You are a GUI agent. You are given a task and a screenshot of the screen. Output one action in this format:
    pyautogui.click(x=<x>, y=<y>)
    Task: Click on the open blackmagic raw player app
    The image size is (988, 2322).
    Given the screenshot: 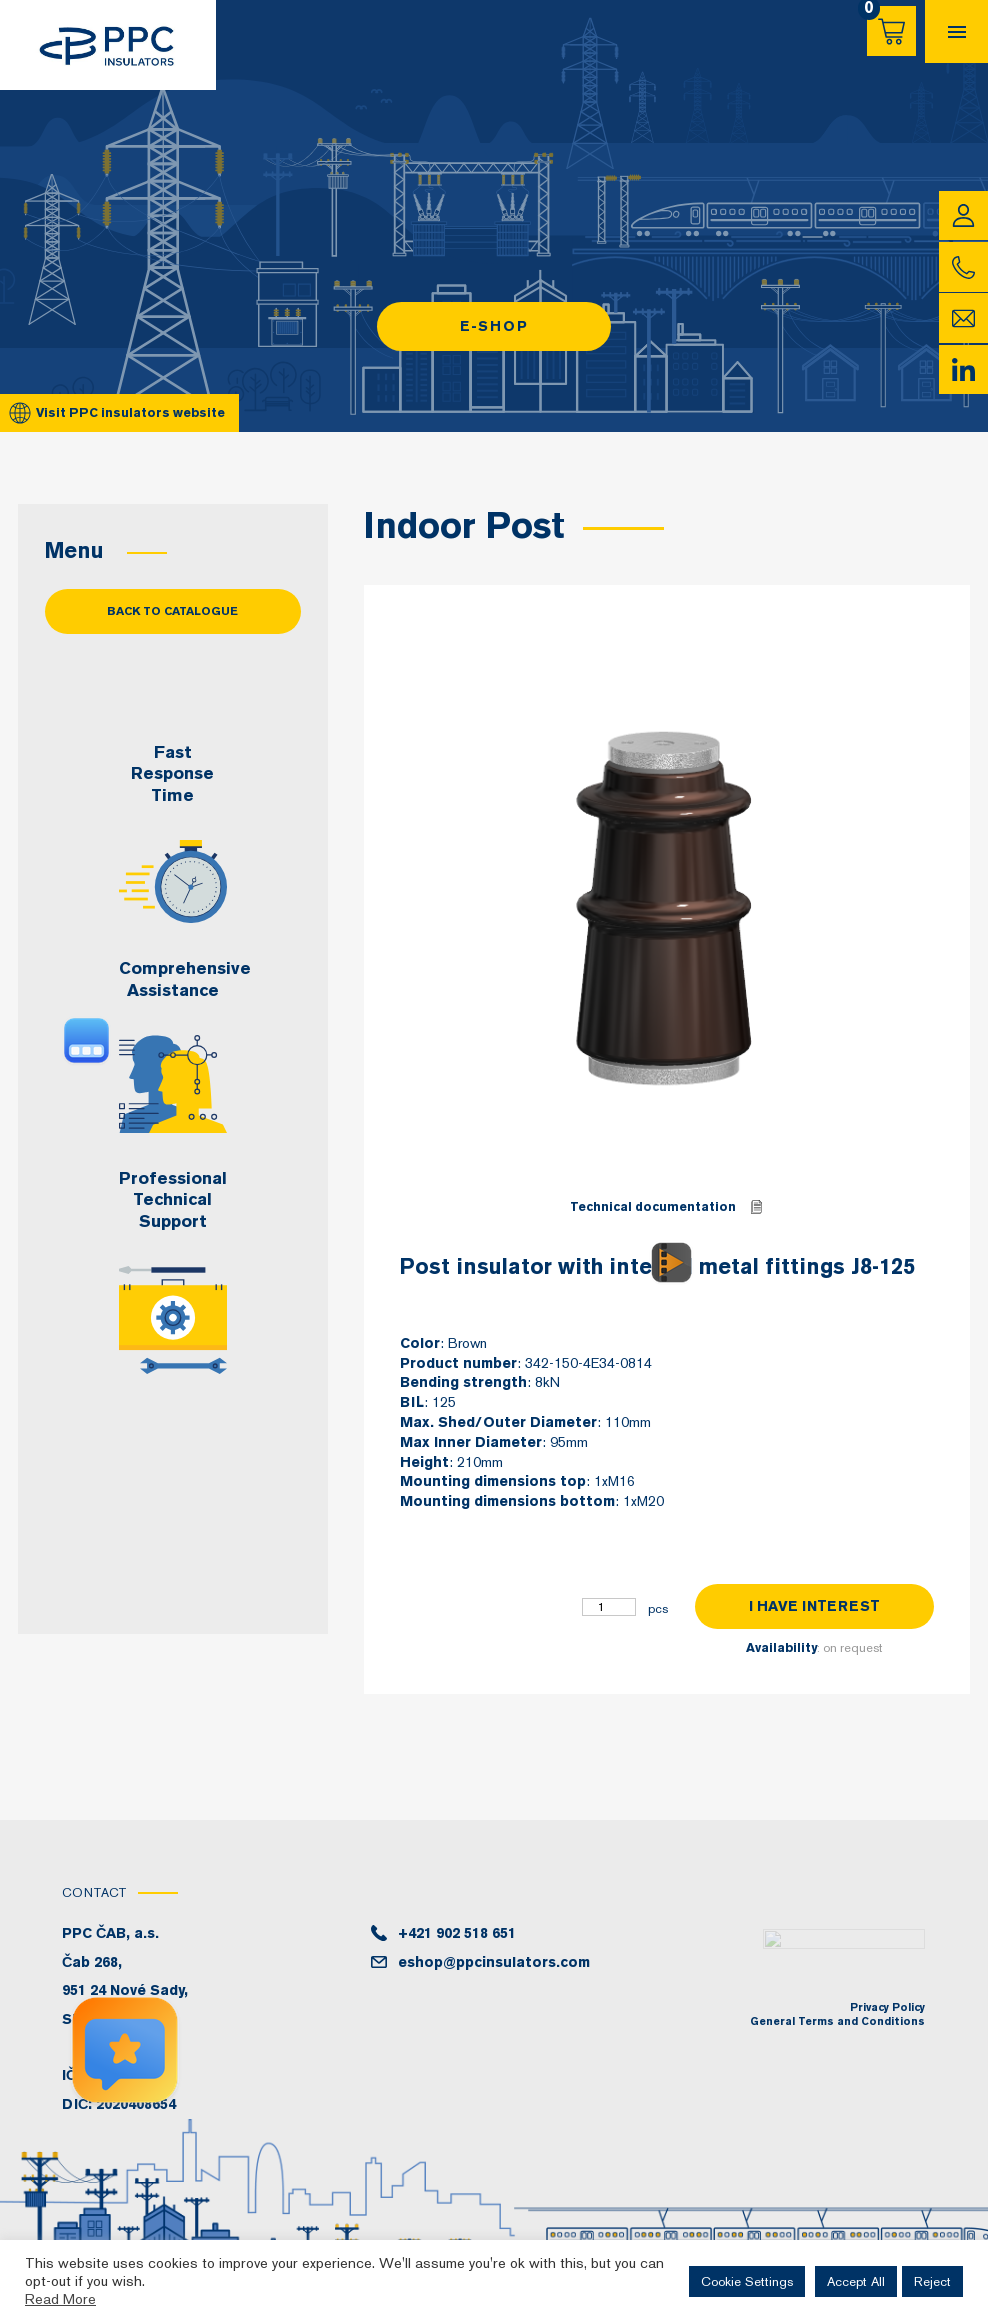 What is the action you would take?
    pyautogui.click(x=671, y=1262)
    